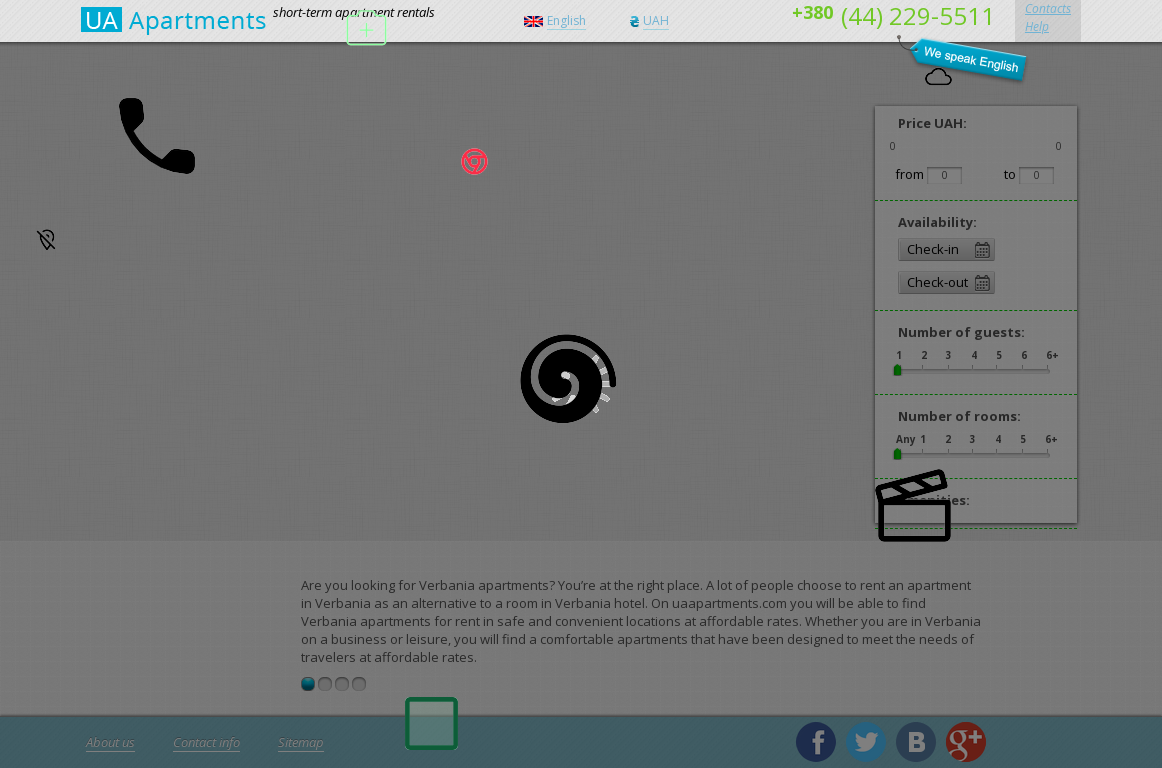  I want to click on open google chrome browser, so click(474, 161).